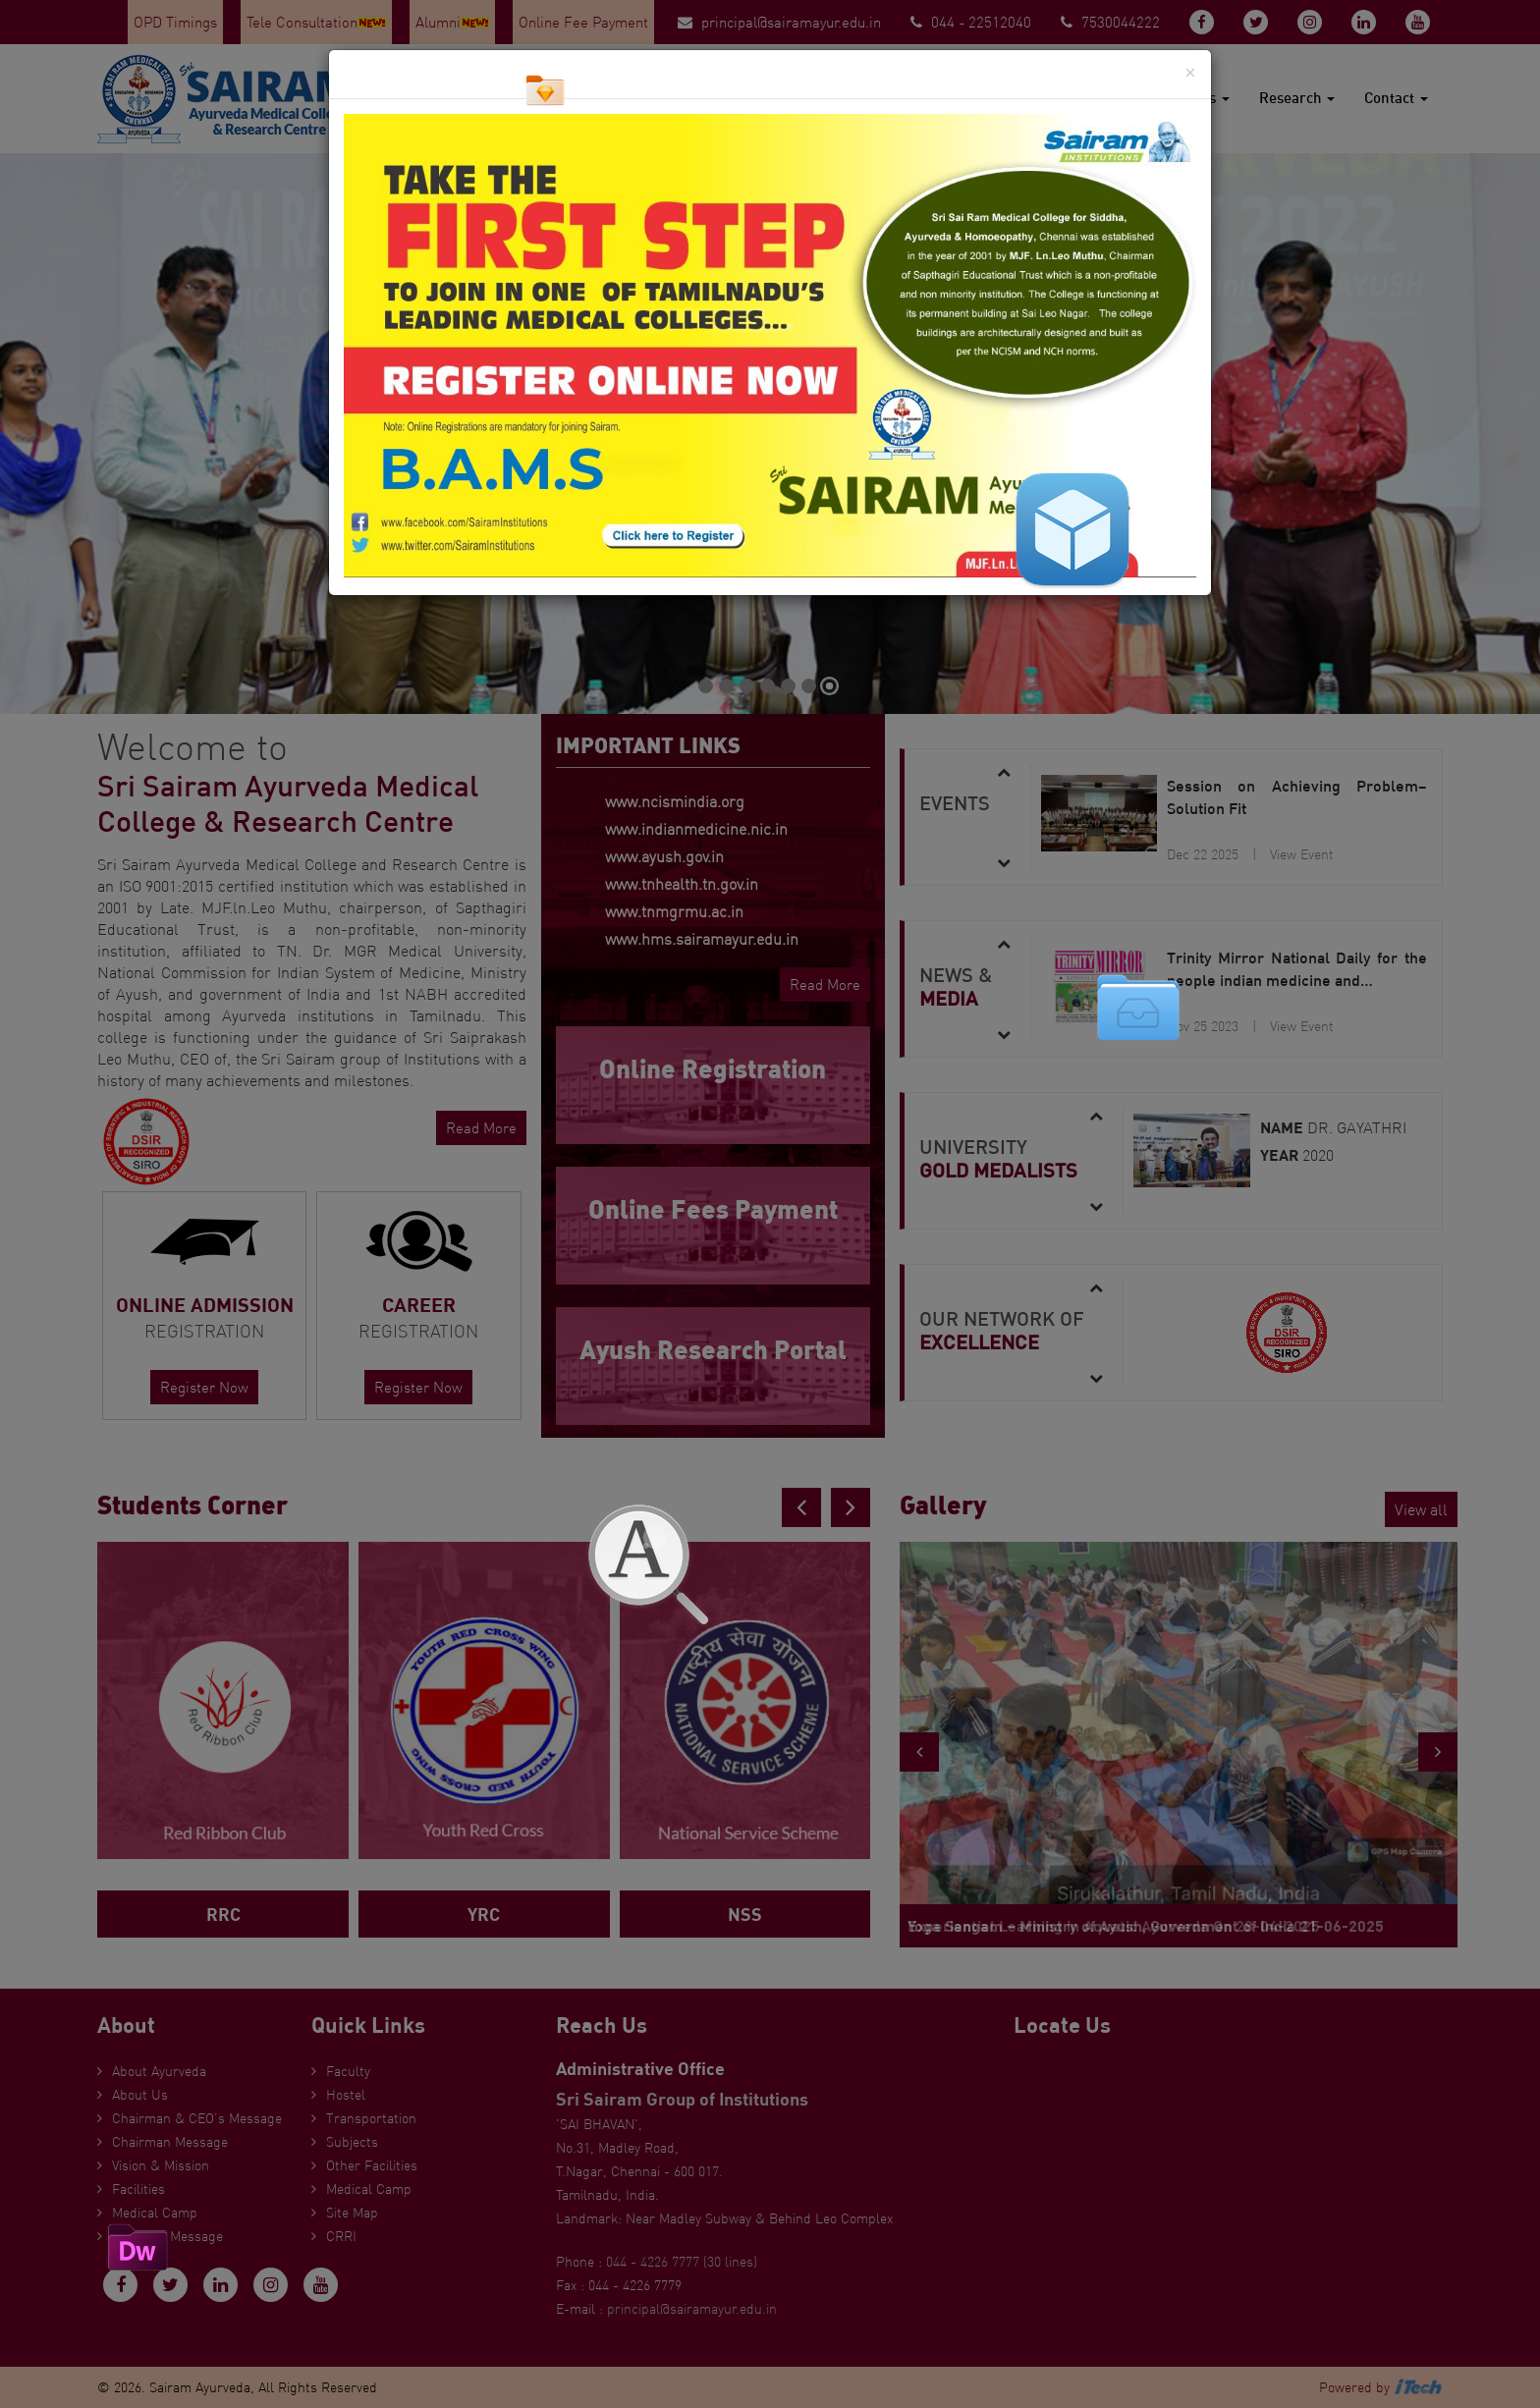  Describe the element at coordinates (545, 91) in the screenshot. I see `open folder containing Sketch design files` at that location.